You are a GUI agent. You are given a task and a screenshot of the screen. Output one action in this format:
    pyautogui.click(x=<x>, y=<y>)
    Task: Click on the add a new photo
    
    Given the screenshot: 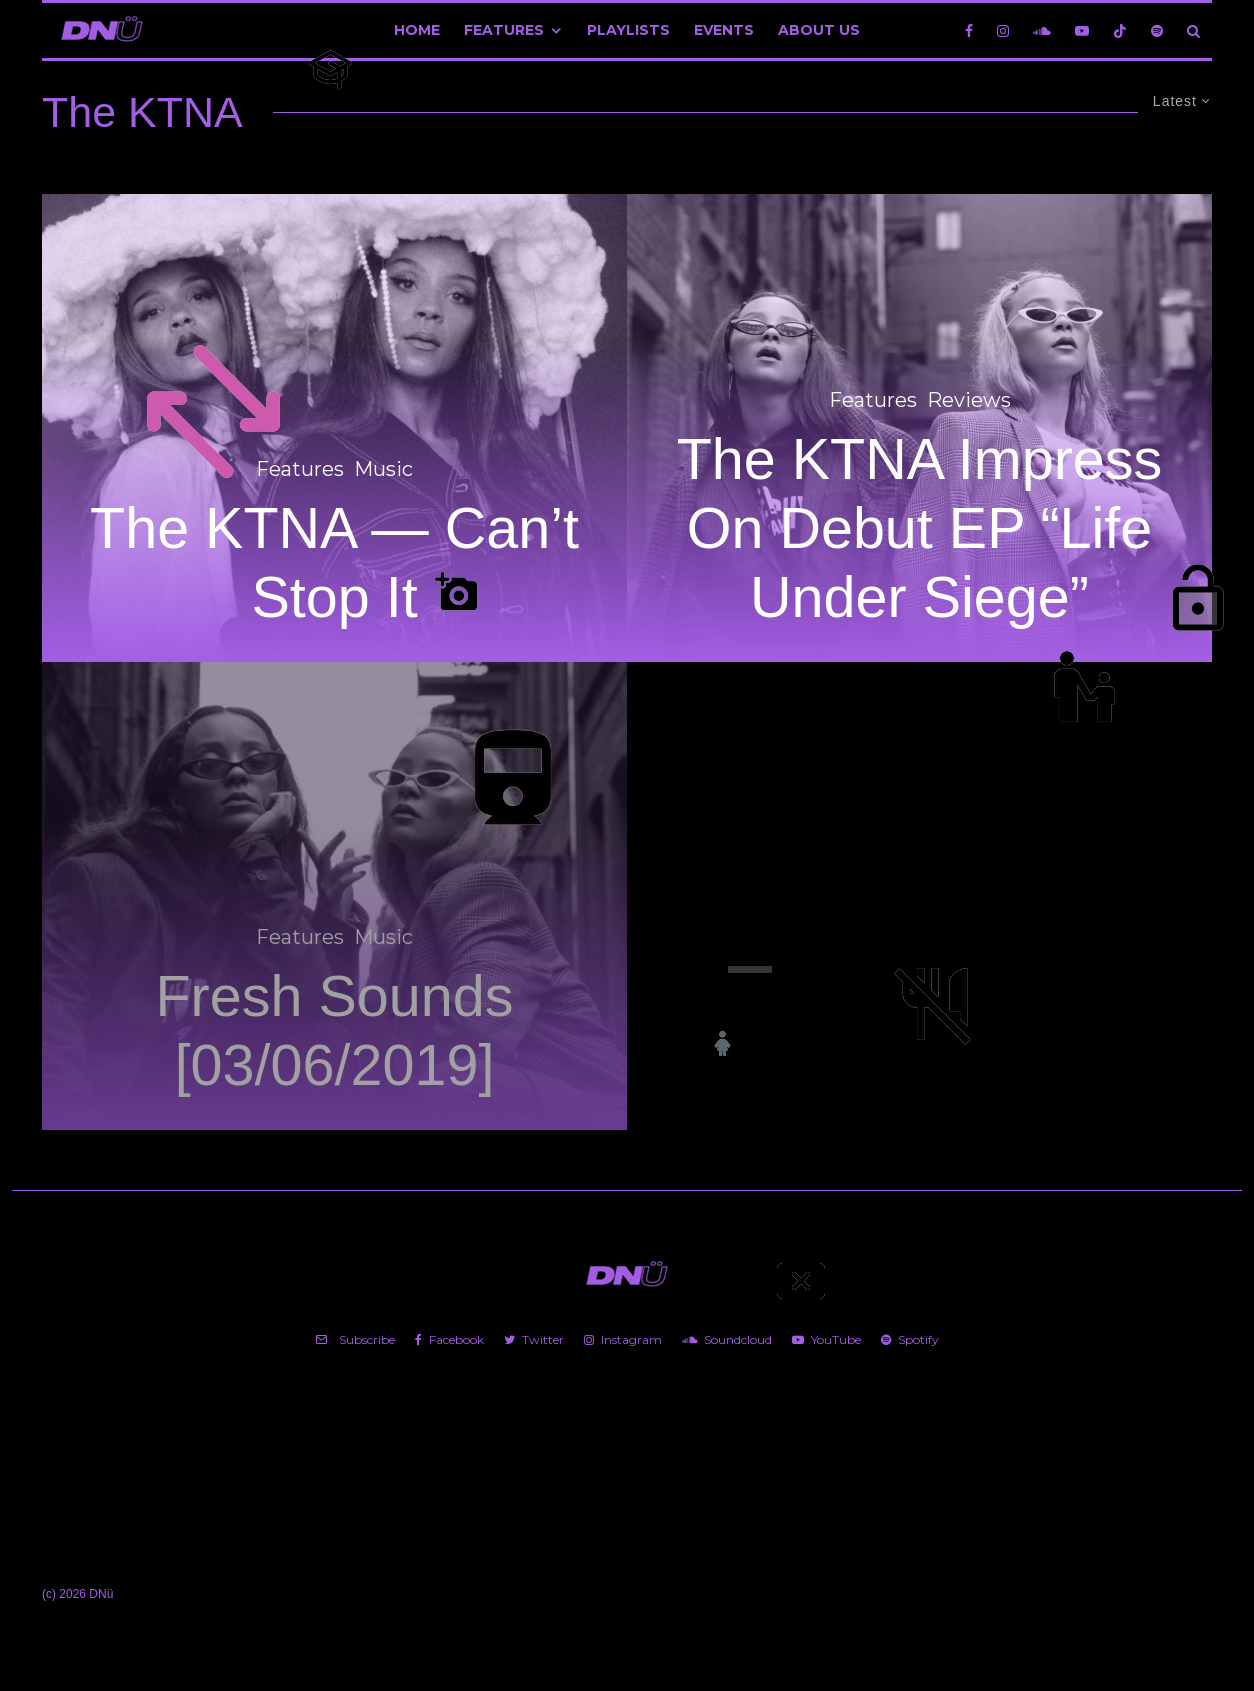 What is the action you would take?
    pyautogui.click(x=457, y=592)
    